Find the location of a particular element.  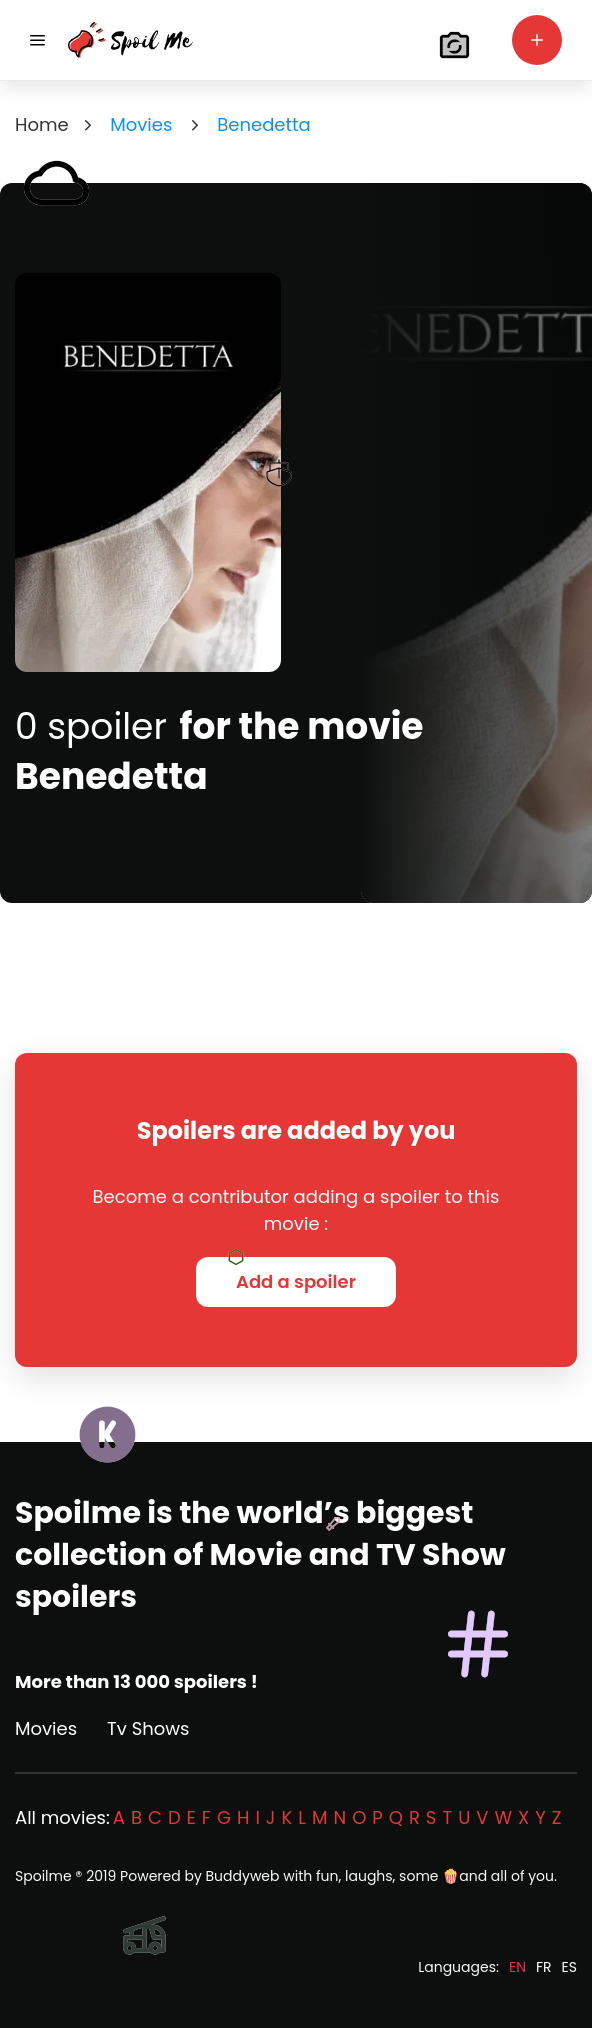

access boat or marine transportation options is located at coordinates (279, 473).